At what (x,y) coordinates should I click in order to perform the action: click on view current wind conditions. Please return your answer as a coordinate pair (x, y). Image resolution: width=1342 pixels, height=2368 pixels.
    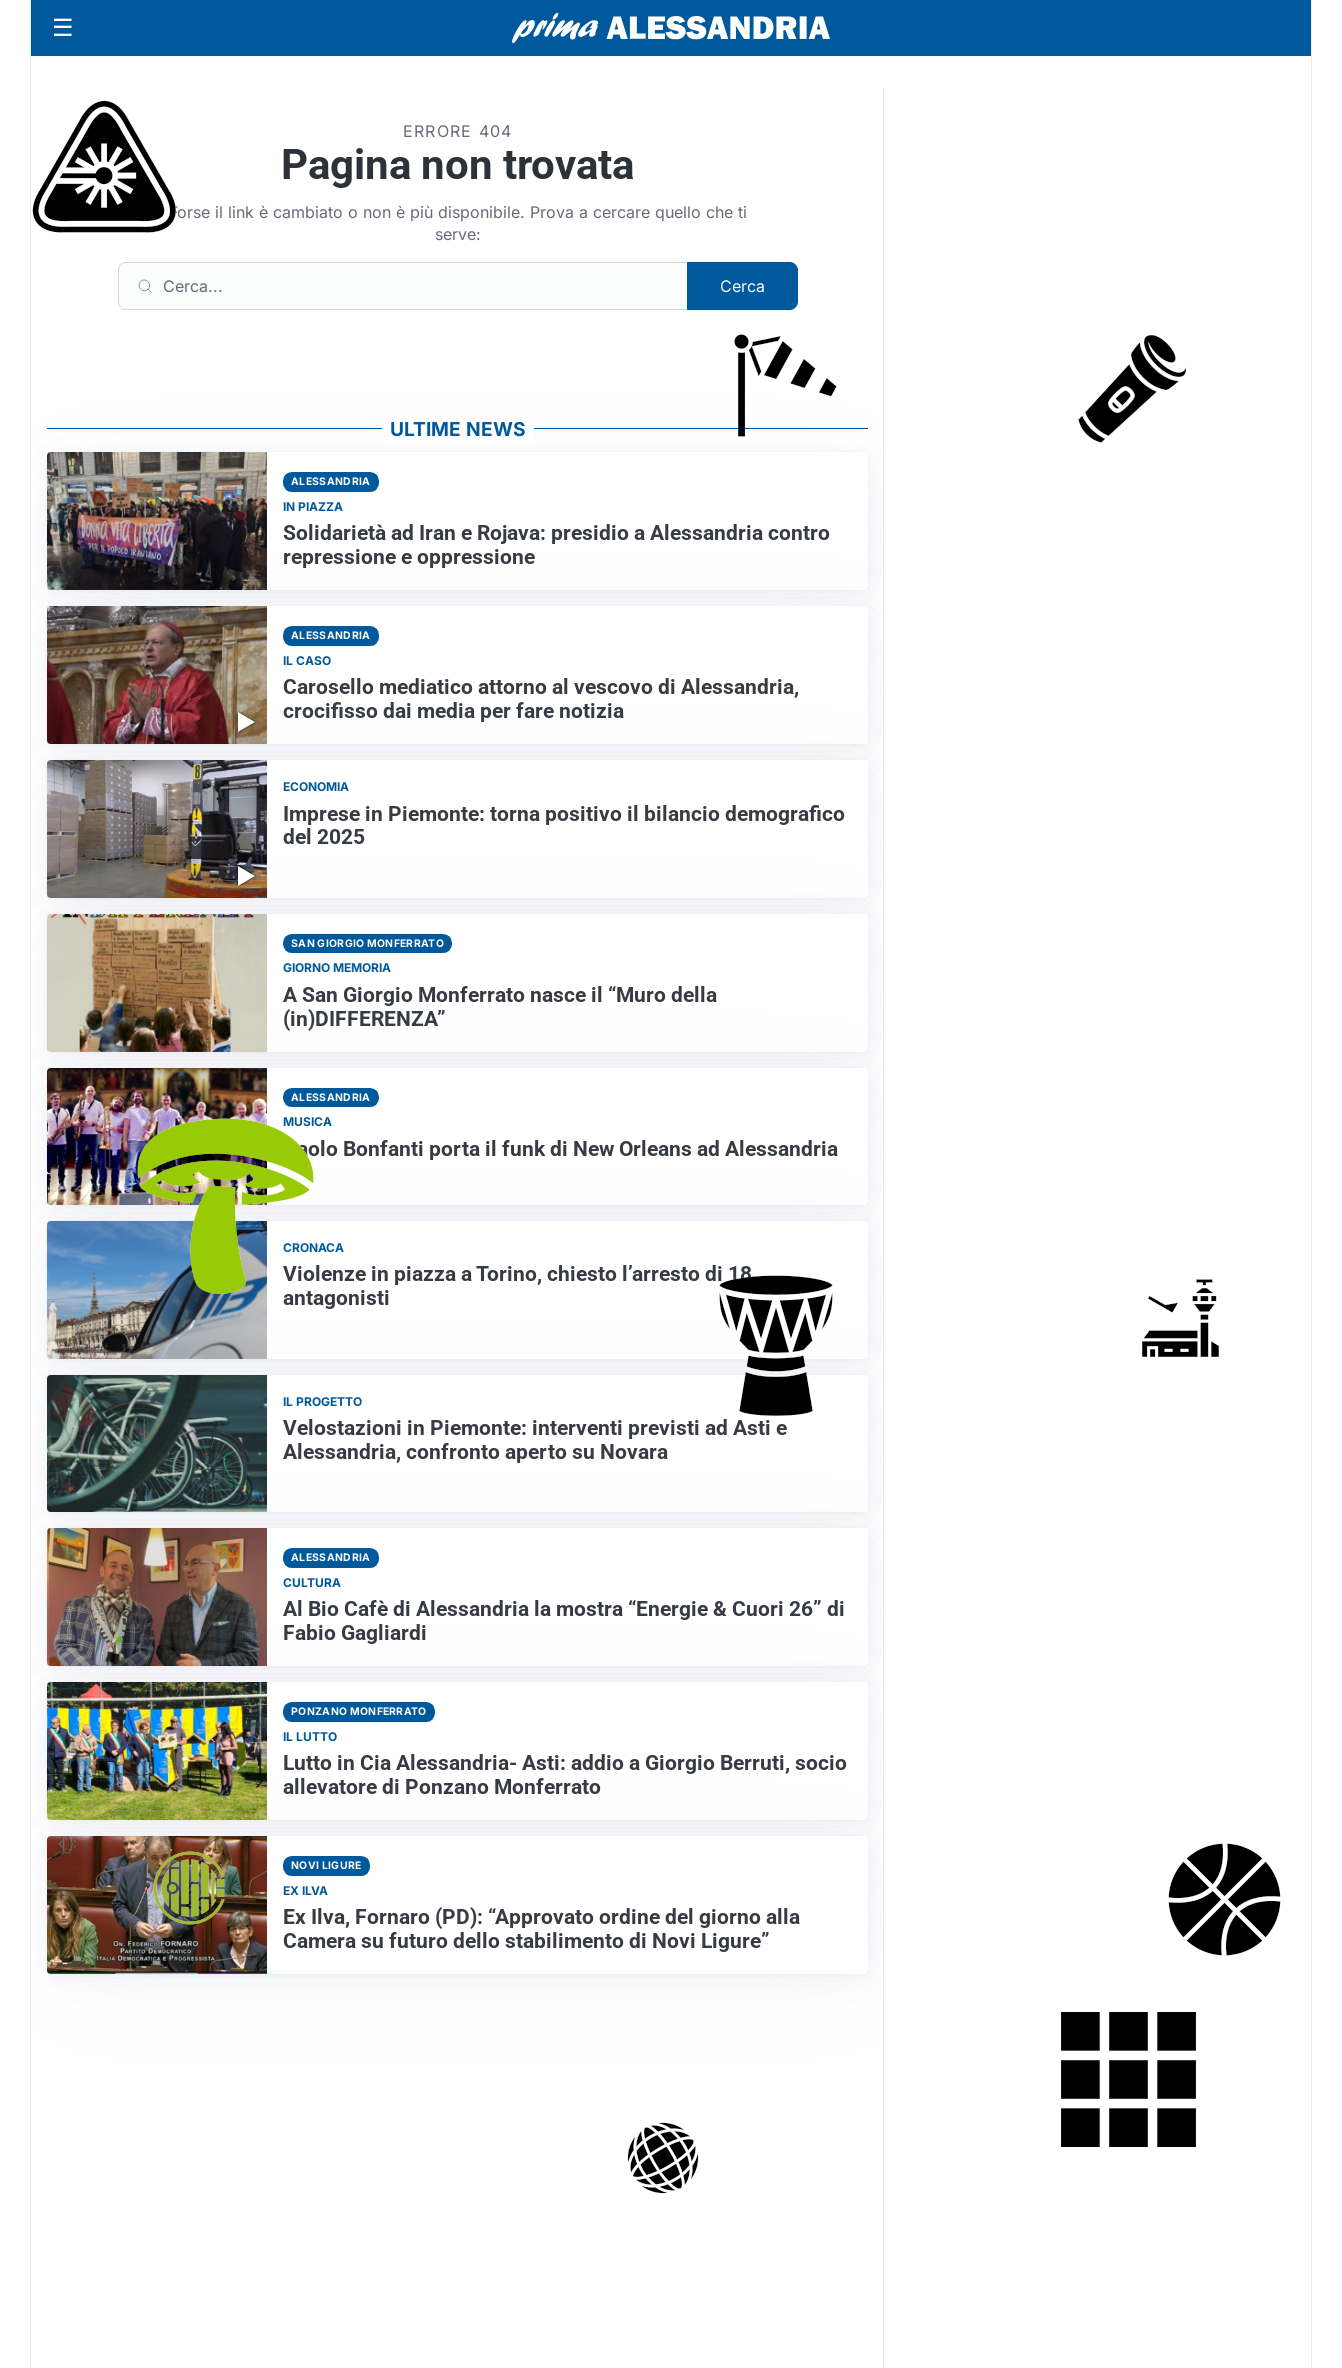
    Looking at the image, I should click on (785, 385).